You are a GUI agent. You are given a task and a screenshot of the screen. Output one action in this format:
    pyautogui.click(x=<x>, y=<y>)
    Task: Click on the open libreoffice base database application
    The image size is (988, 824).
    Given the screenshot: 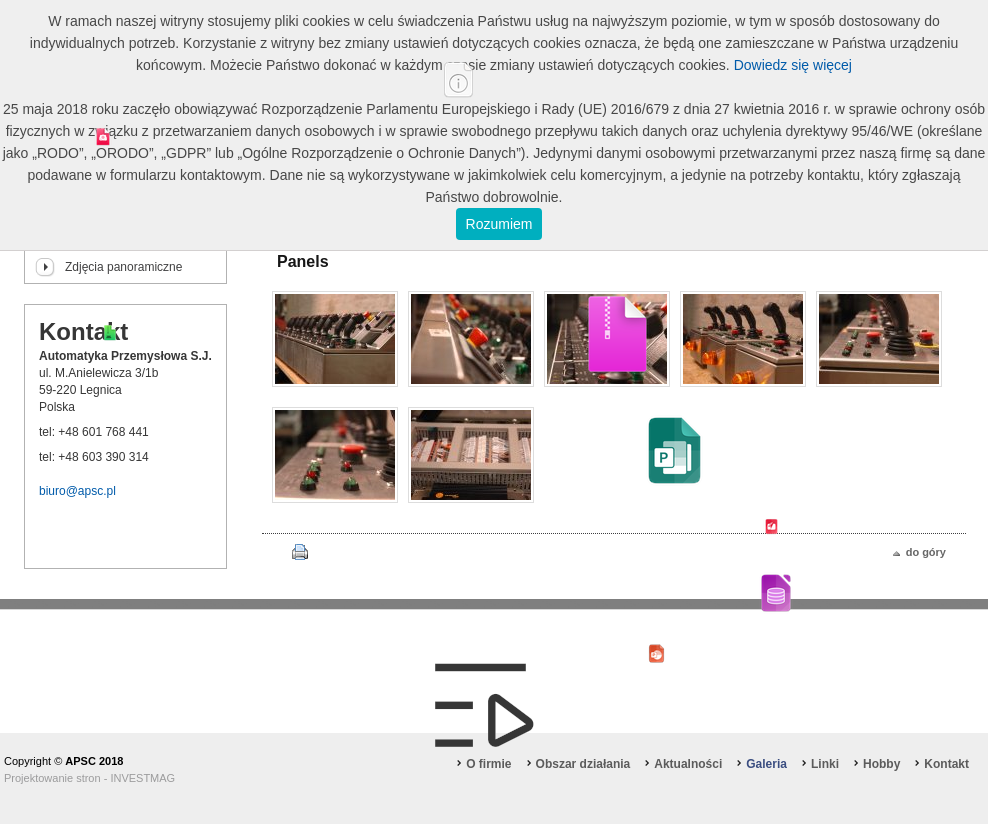 What is the action you would take?
    pyautogui.click(x=776, y=593)
    